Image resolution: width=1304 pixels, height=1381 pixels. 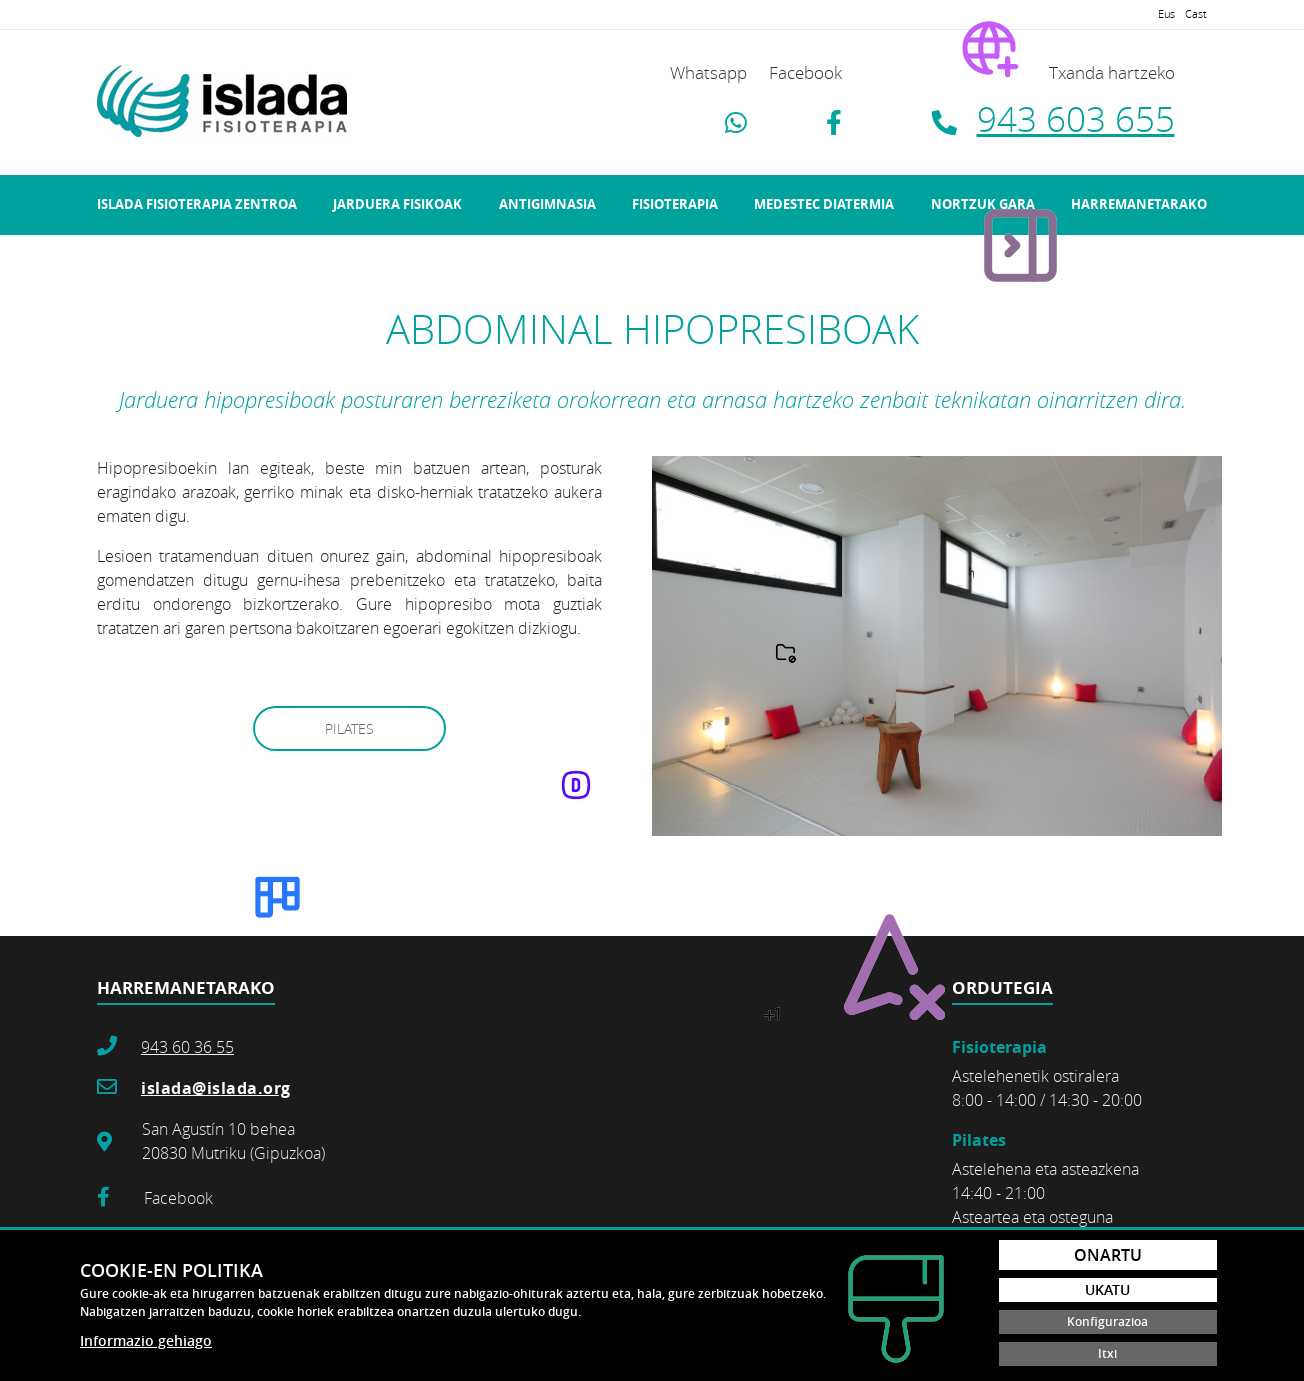 What do you see at coordinates (889, 964) in the screenshot?
I see `disable navigation or GPS tracking` at bounding box center [889, 964].